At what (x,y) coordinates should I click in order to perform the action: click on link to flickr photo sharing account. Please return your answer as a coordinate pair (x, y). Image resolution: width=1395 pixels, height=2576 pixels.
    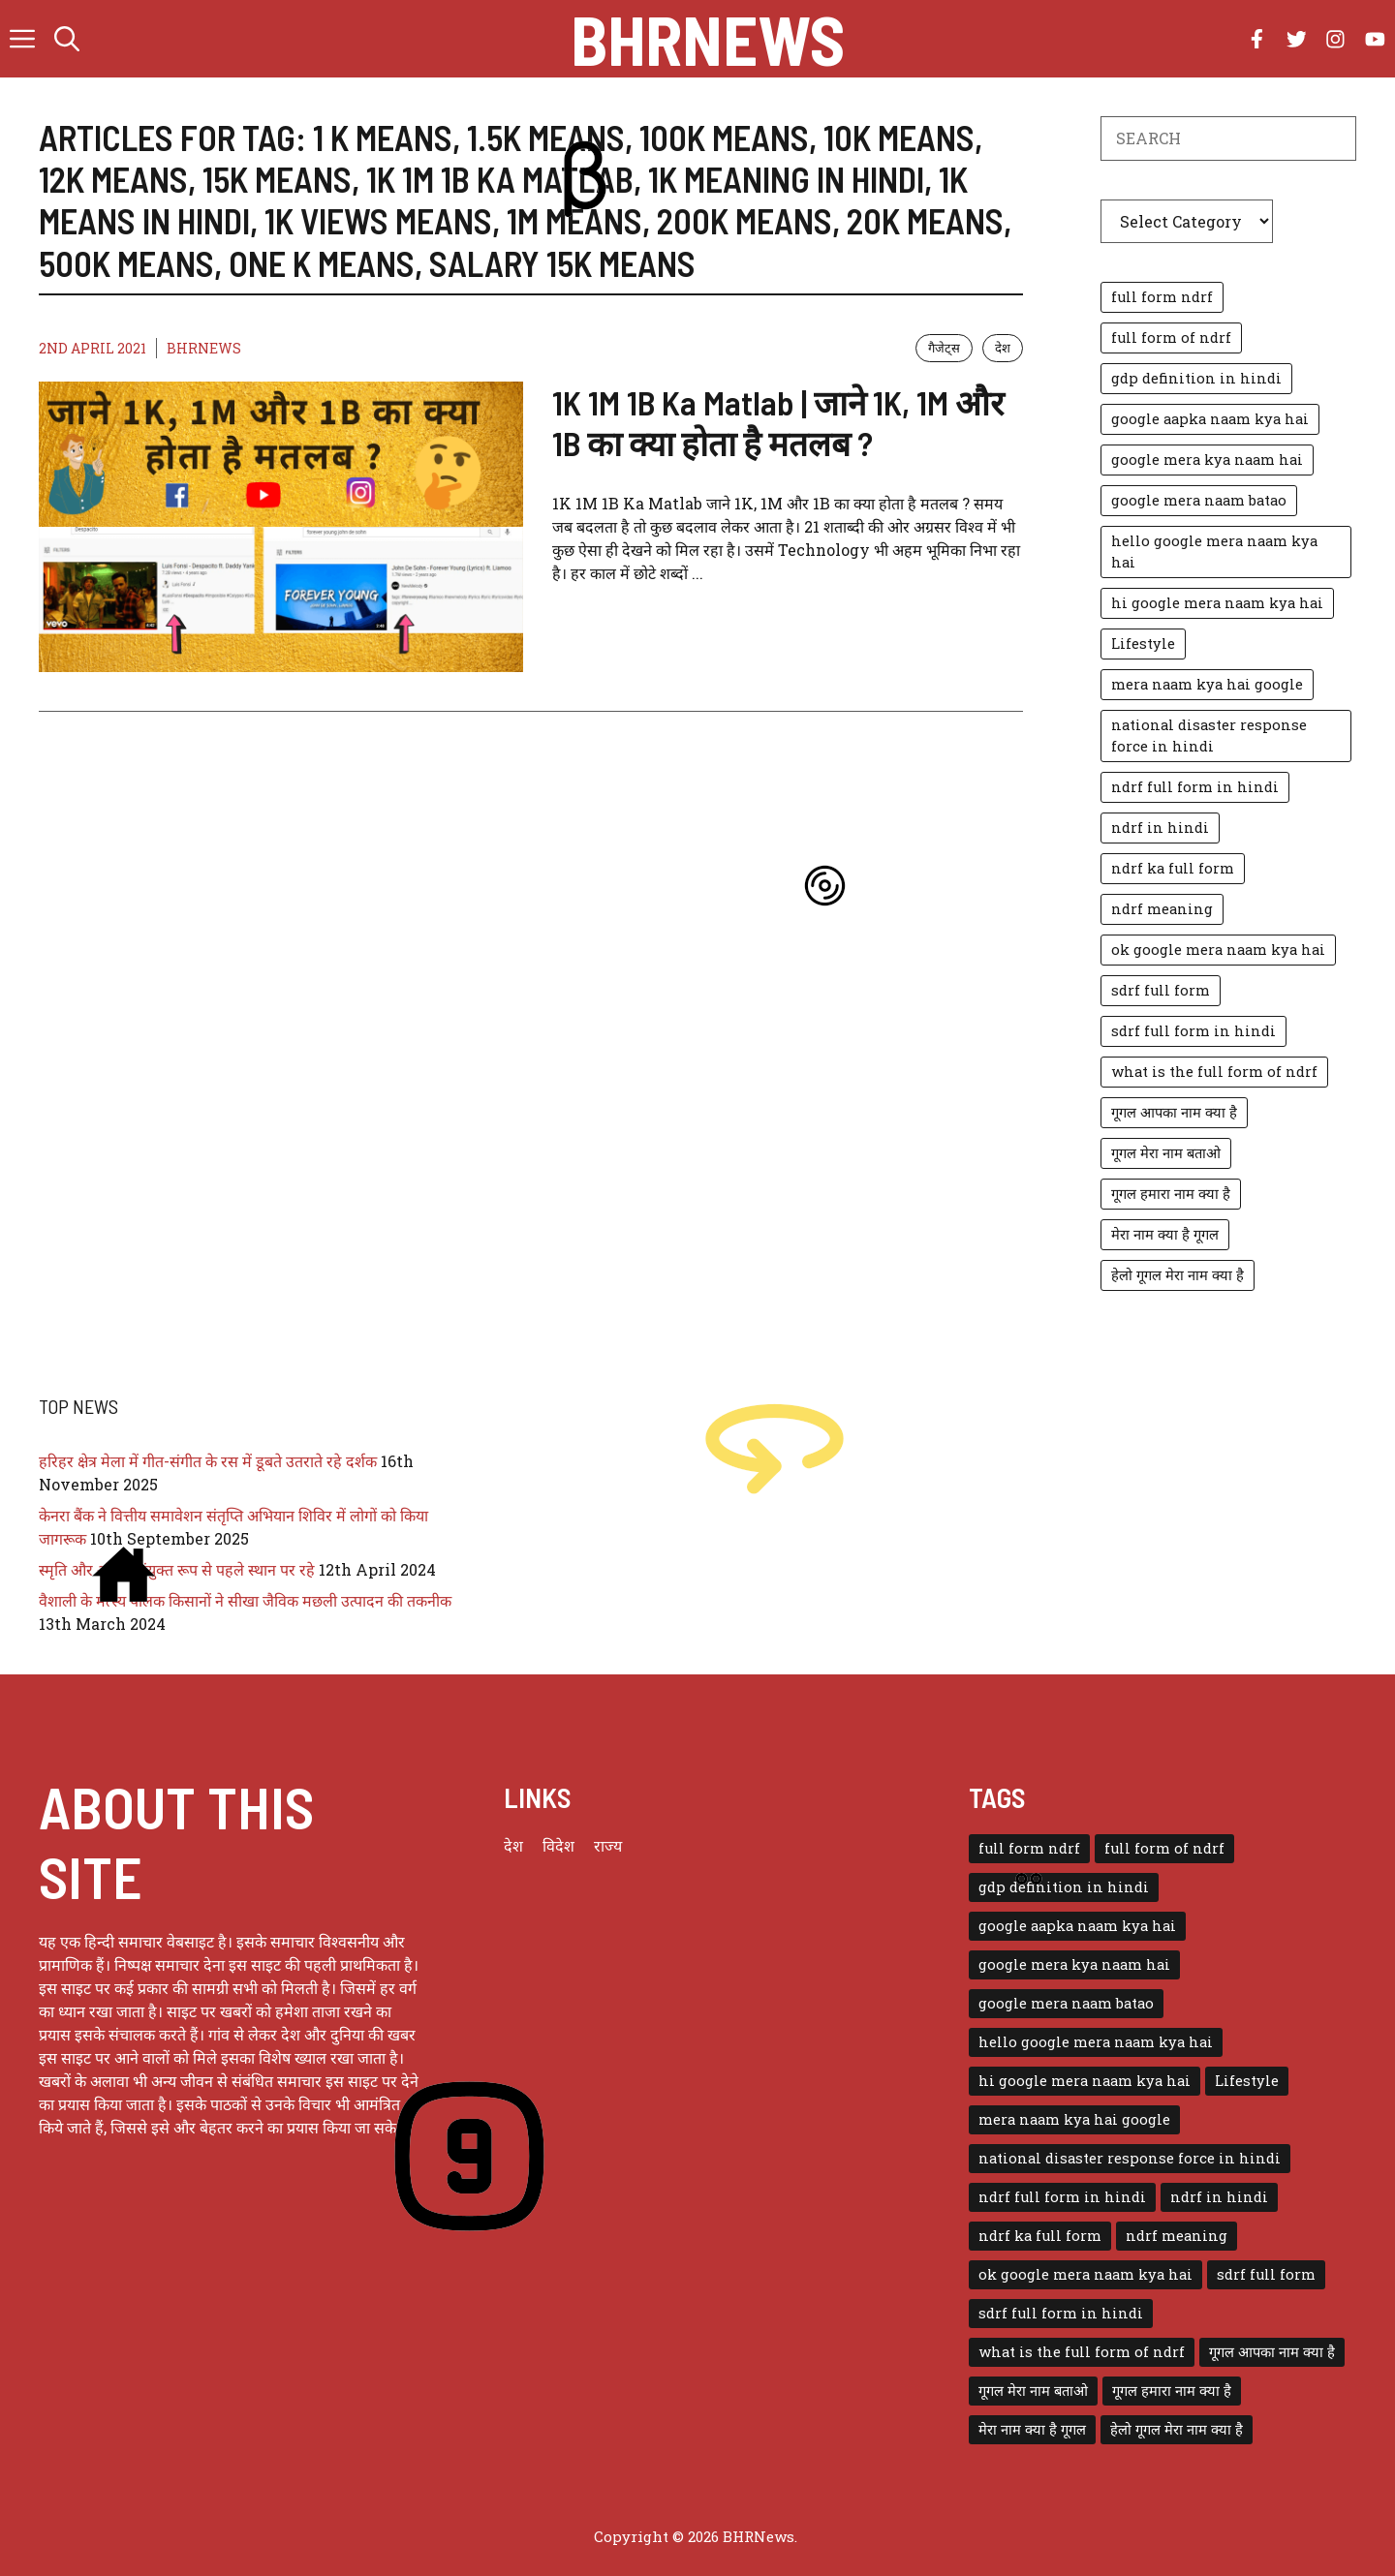
    Looking at the image, I should click on (1029, 1879).